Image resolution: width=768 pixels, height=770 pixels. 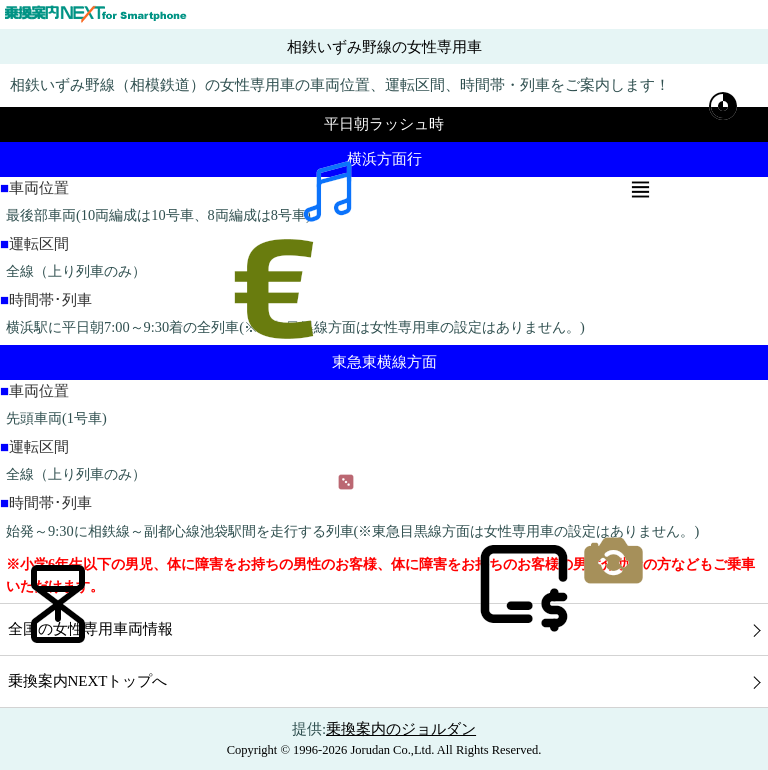 What do you see at coordinates (58, 604) in the screenshot?
I see `indicates a process is in progress` at bounding box center [58, 604].